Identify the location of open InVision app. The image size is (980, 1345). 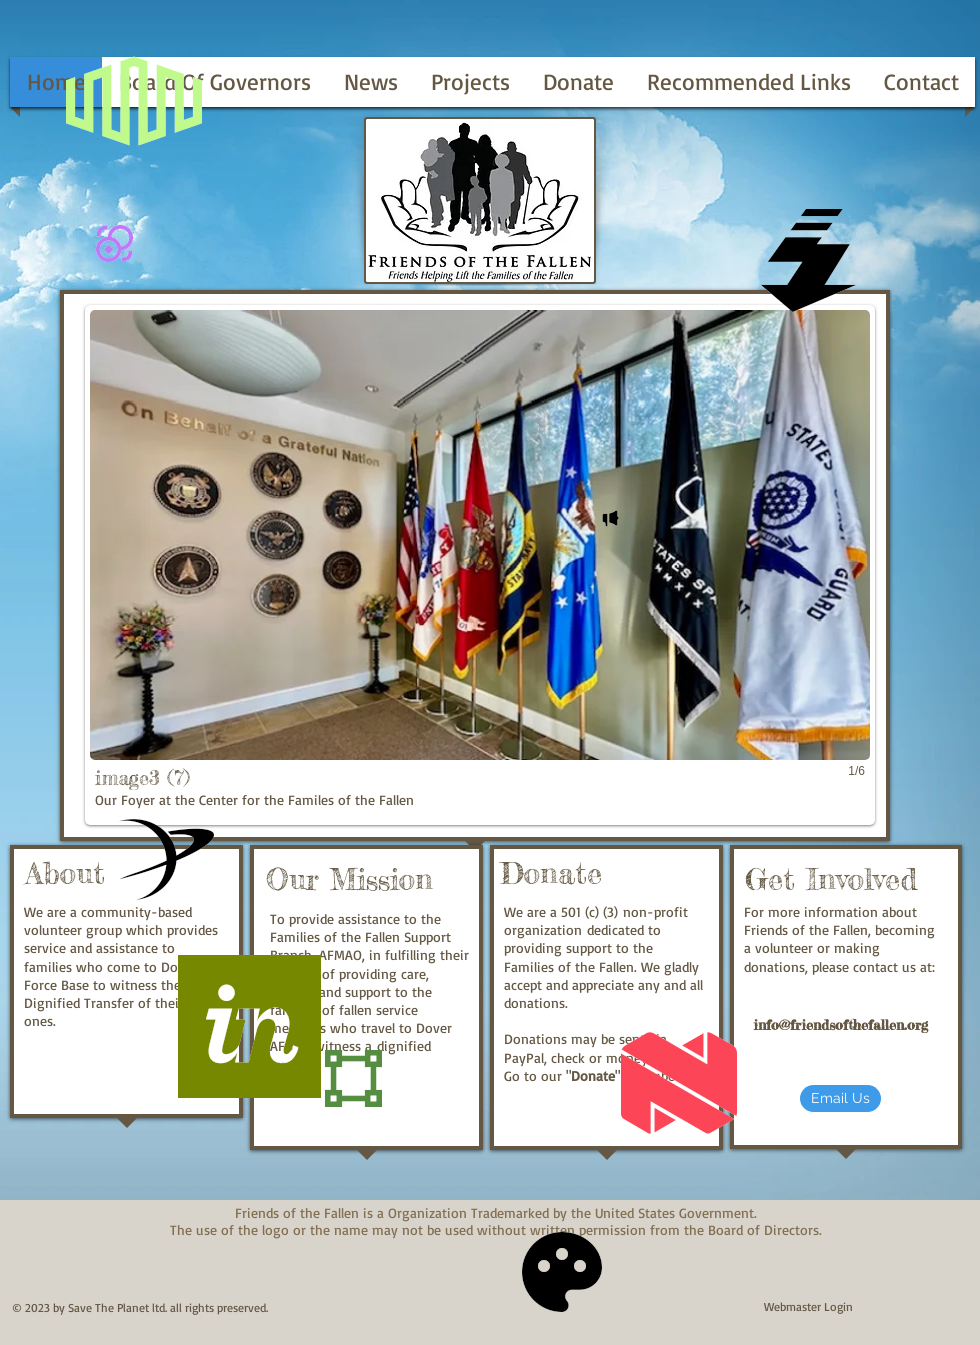
(249, 1026).